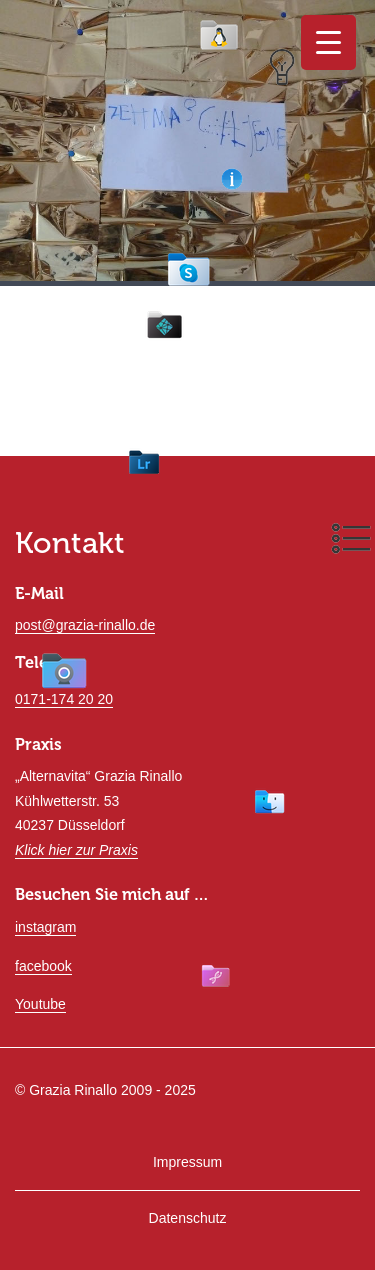 This screenshot has width=375, height=1270. Describe the element at coordinates (64, 672) in the screenshot. I see `folder containing webcam recordings or video chat files` at that location.